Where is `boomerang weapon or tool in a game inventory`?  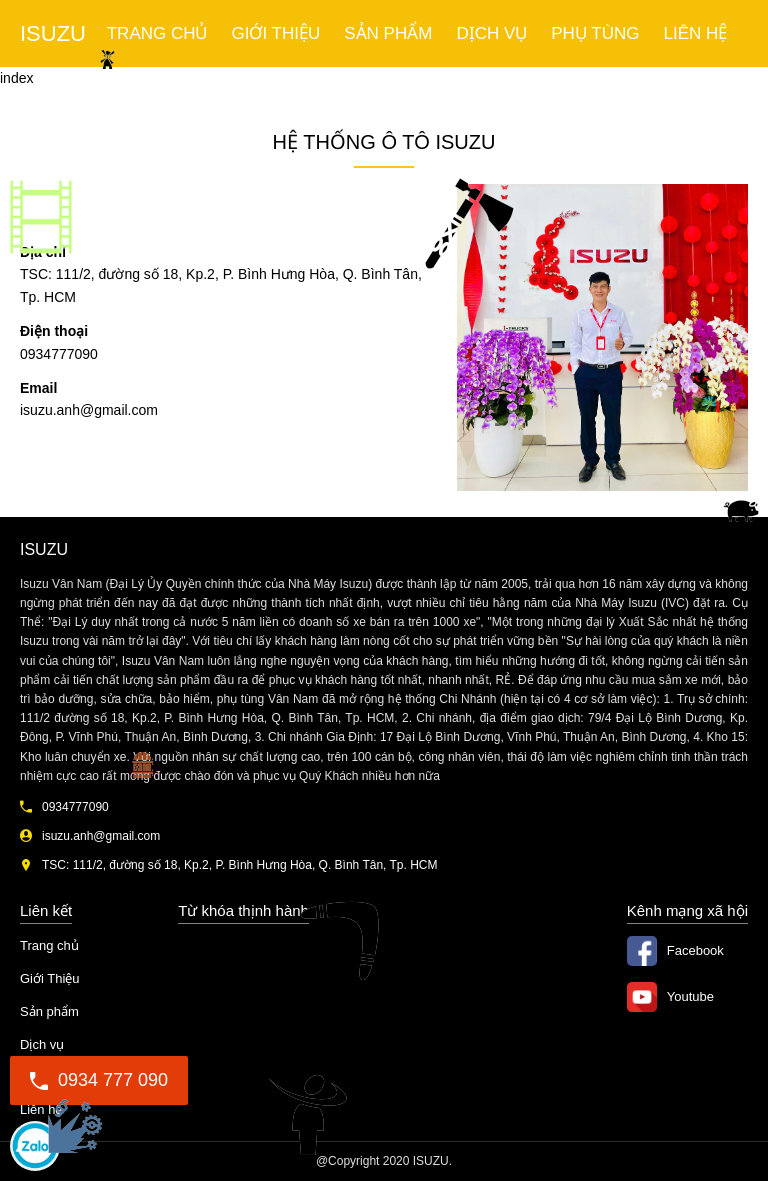 boomerang weapon or tool in a game inventory is located at coordinates (339, 940).